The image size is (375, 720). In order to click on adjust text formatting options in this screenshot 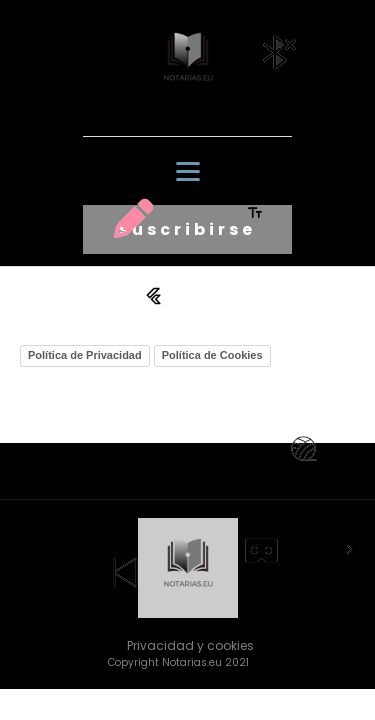, I will do `click(255, 213)`.